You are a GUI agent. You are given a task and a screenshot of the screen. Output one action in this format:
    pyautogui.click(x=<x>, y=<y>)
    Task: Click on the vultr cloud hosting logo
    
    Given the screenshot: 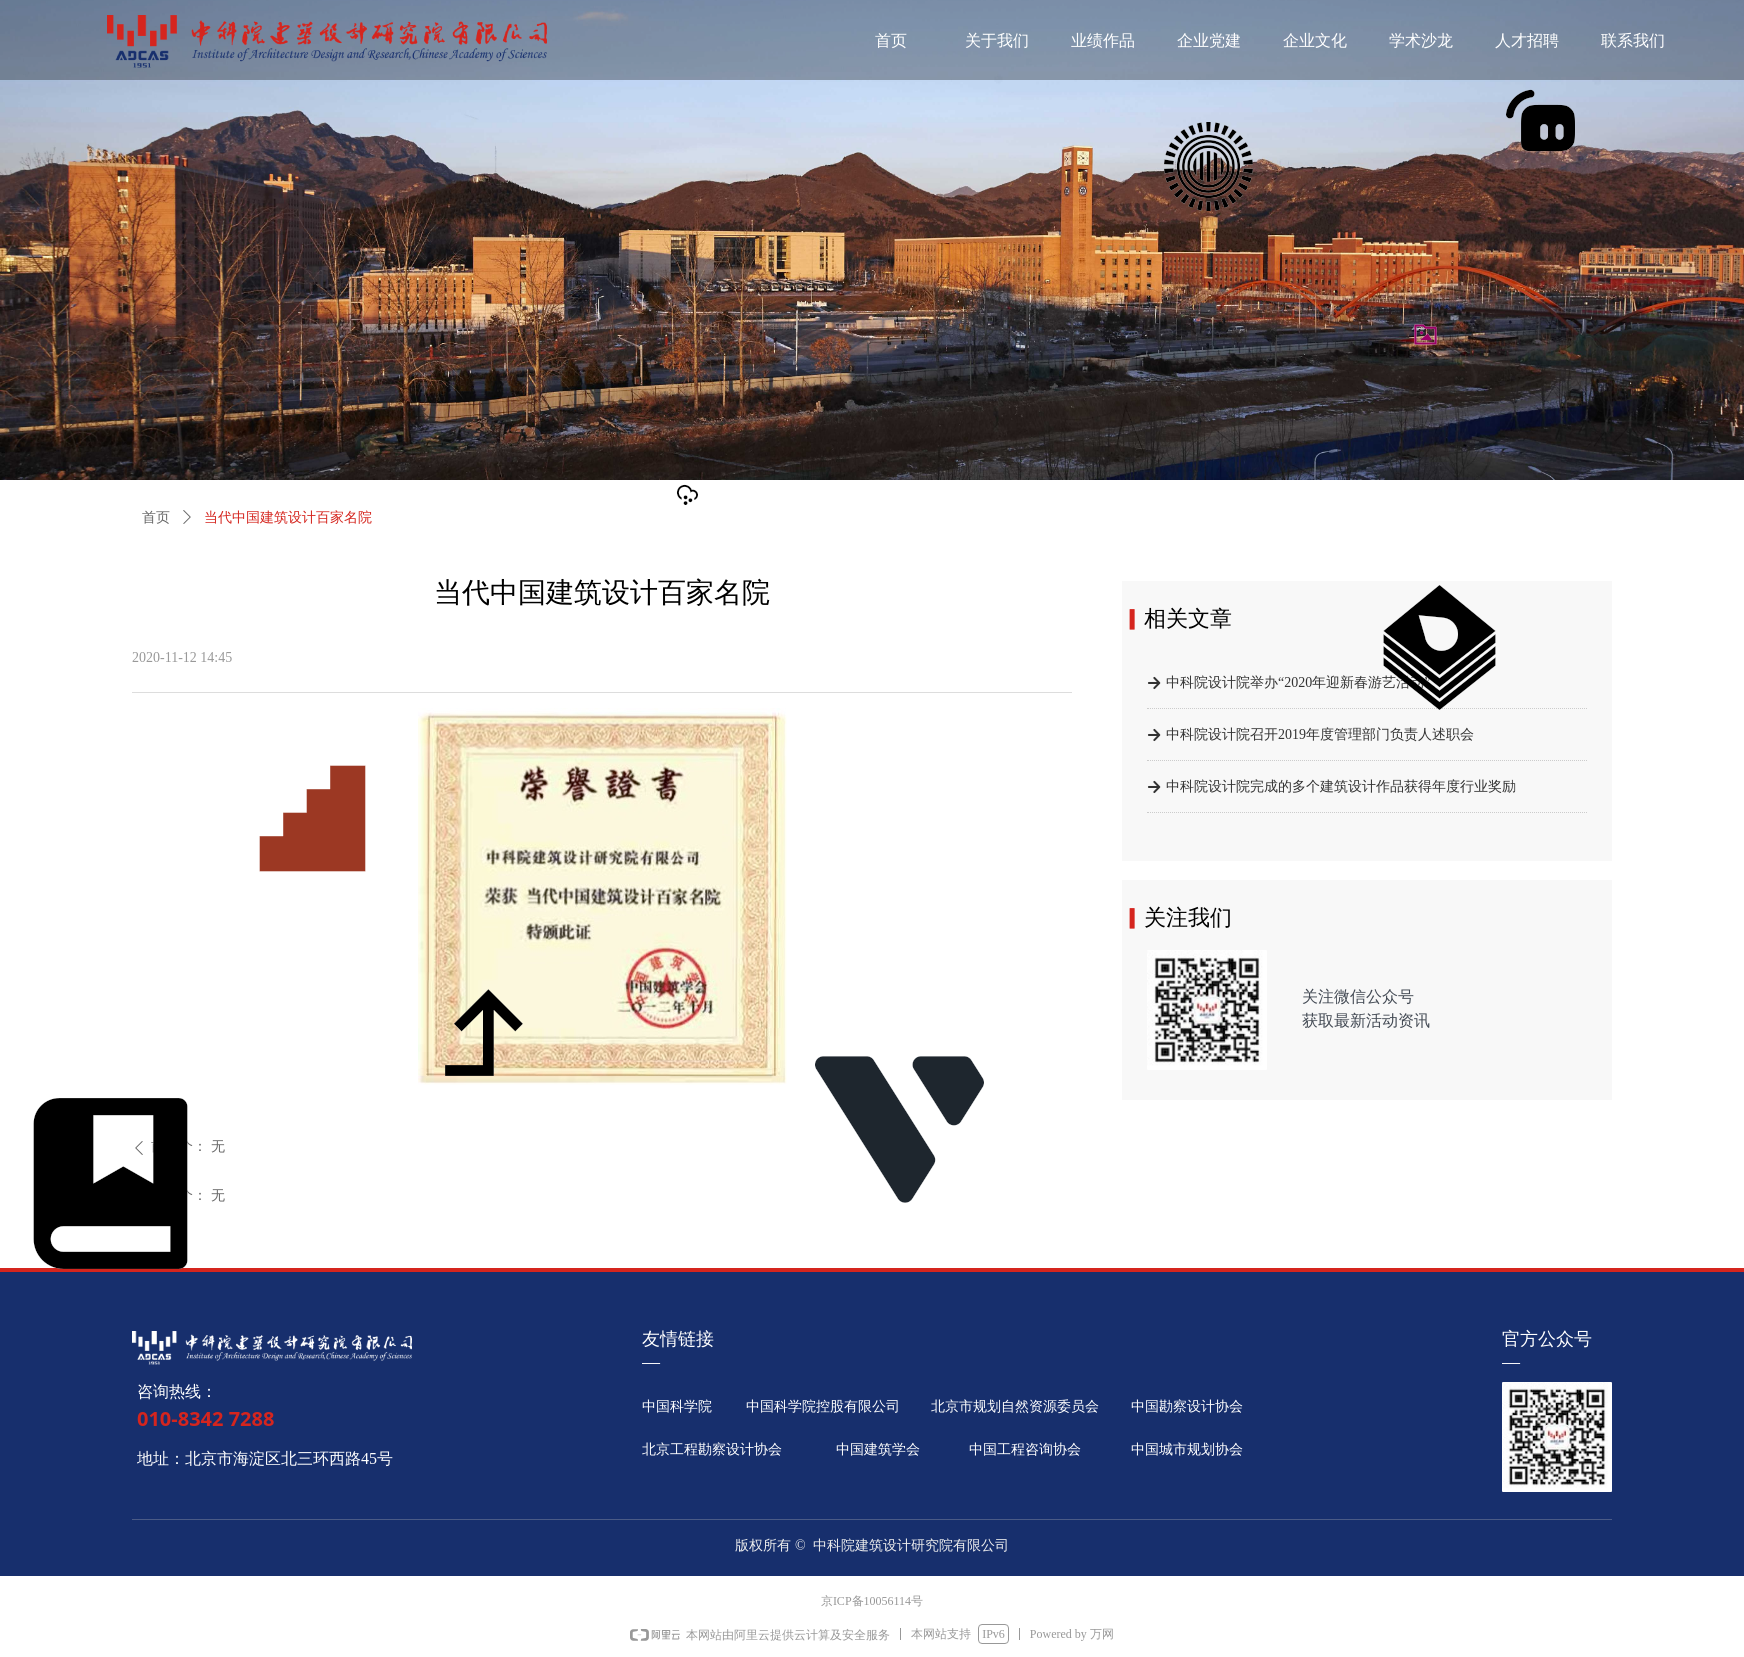 What is the action you would take?
    pyautogui.click(x=899, y=1129)
    